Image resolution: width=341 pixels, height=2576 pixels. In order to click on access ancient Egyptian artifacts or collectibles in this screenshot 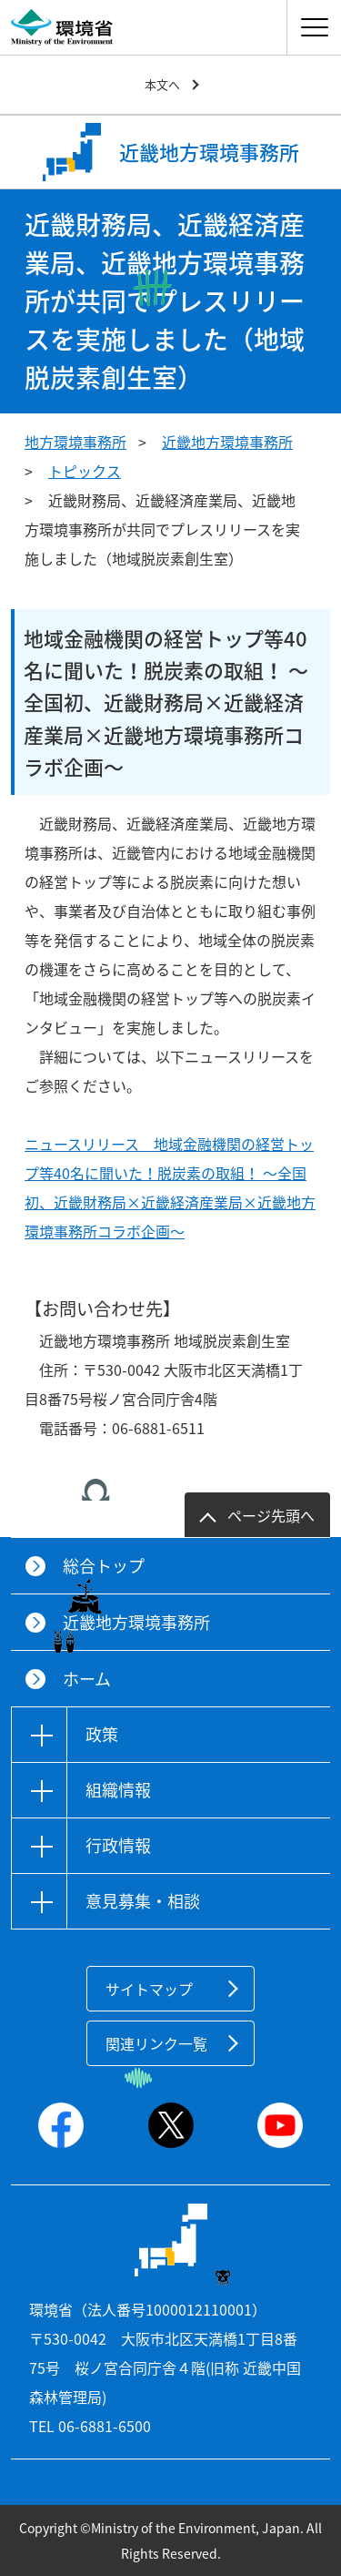, I will do `click(64, 1641)`.